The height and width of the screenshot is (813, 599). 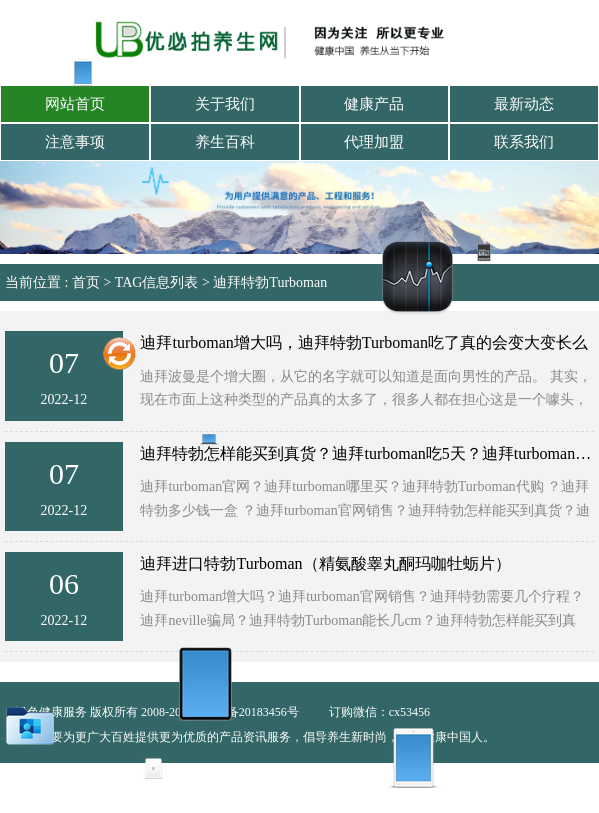 What do you see at coordinates (119, 353) in the screenshot?
I see `sync data across devices or services` at bounding box center [119, 353].